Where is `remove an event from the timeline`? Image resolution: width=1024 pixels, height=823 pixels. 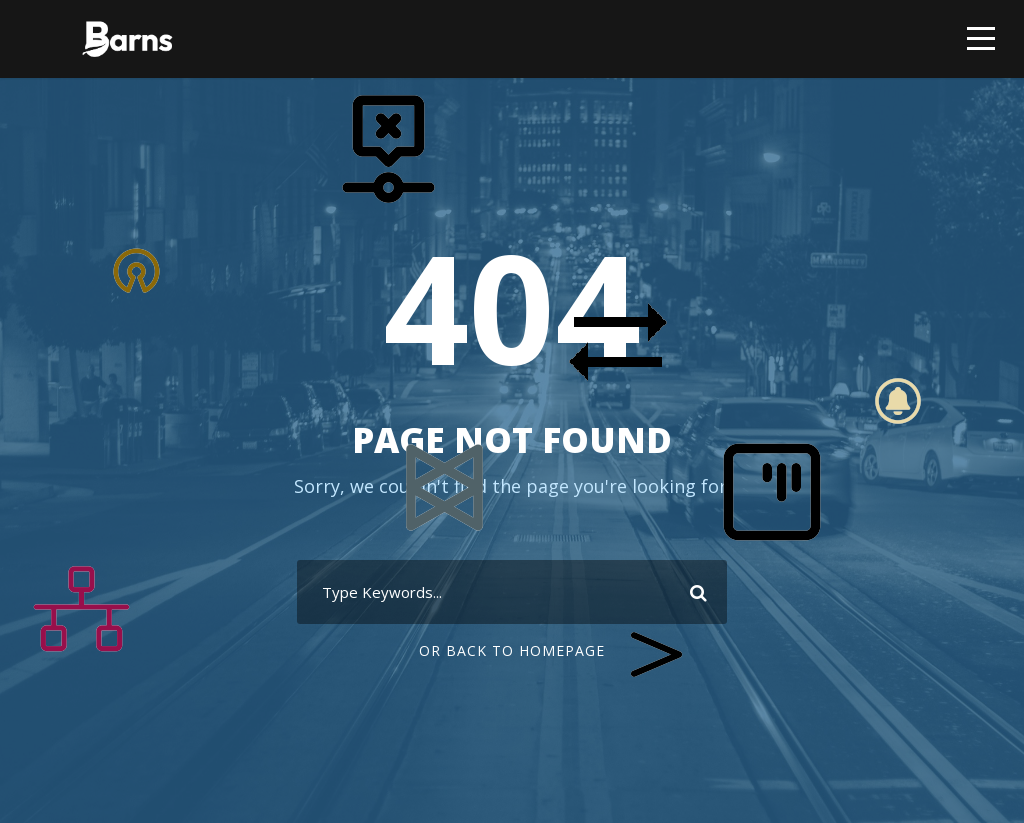 remove an event from the timeline is located at coordinates (388, 146).